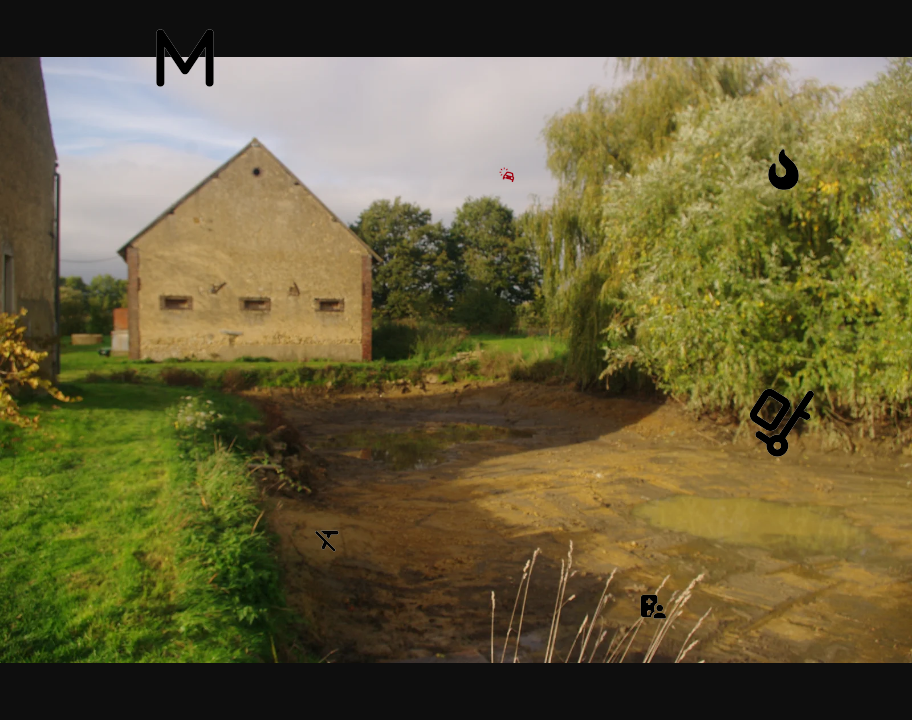  I want to click on view your shopping cart, so click(781, 420).